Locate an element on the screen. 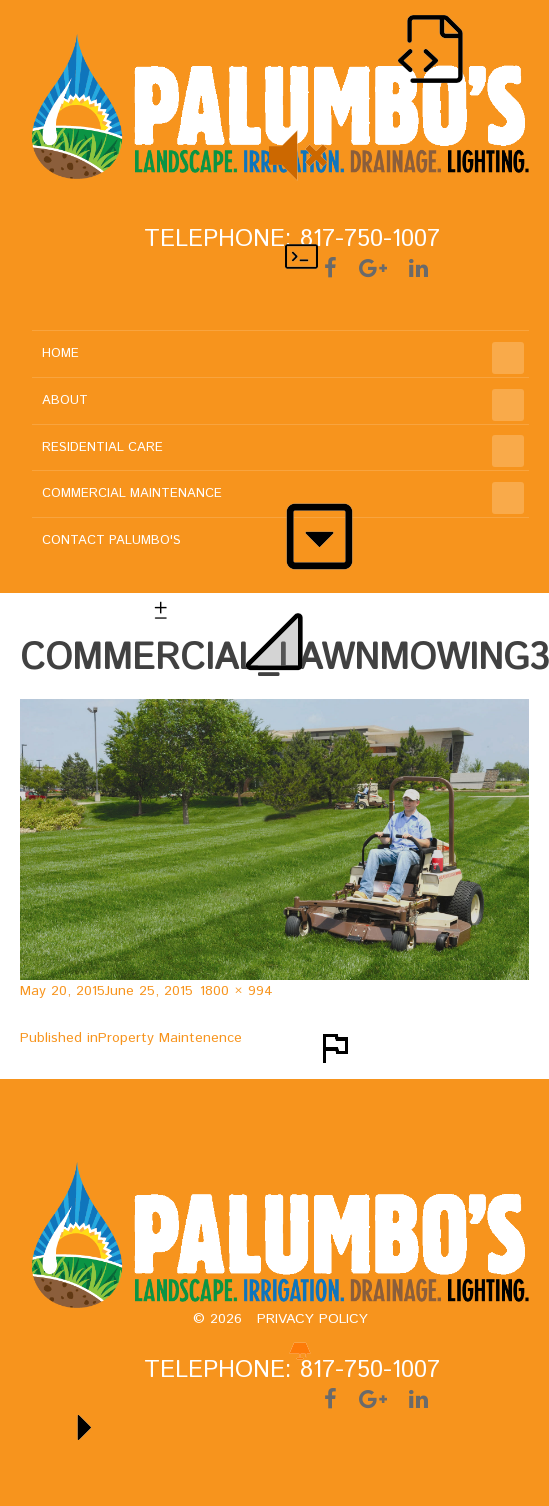 The image size is (549, 1506). mute audio or sound is located at coordinates (300, 155).